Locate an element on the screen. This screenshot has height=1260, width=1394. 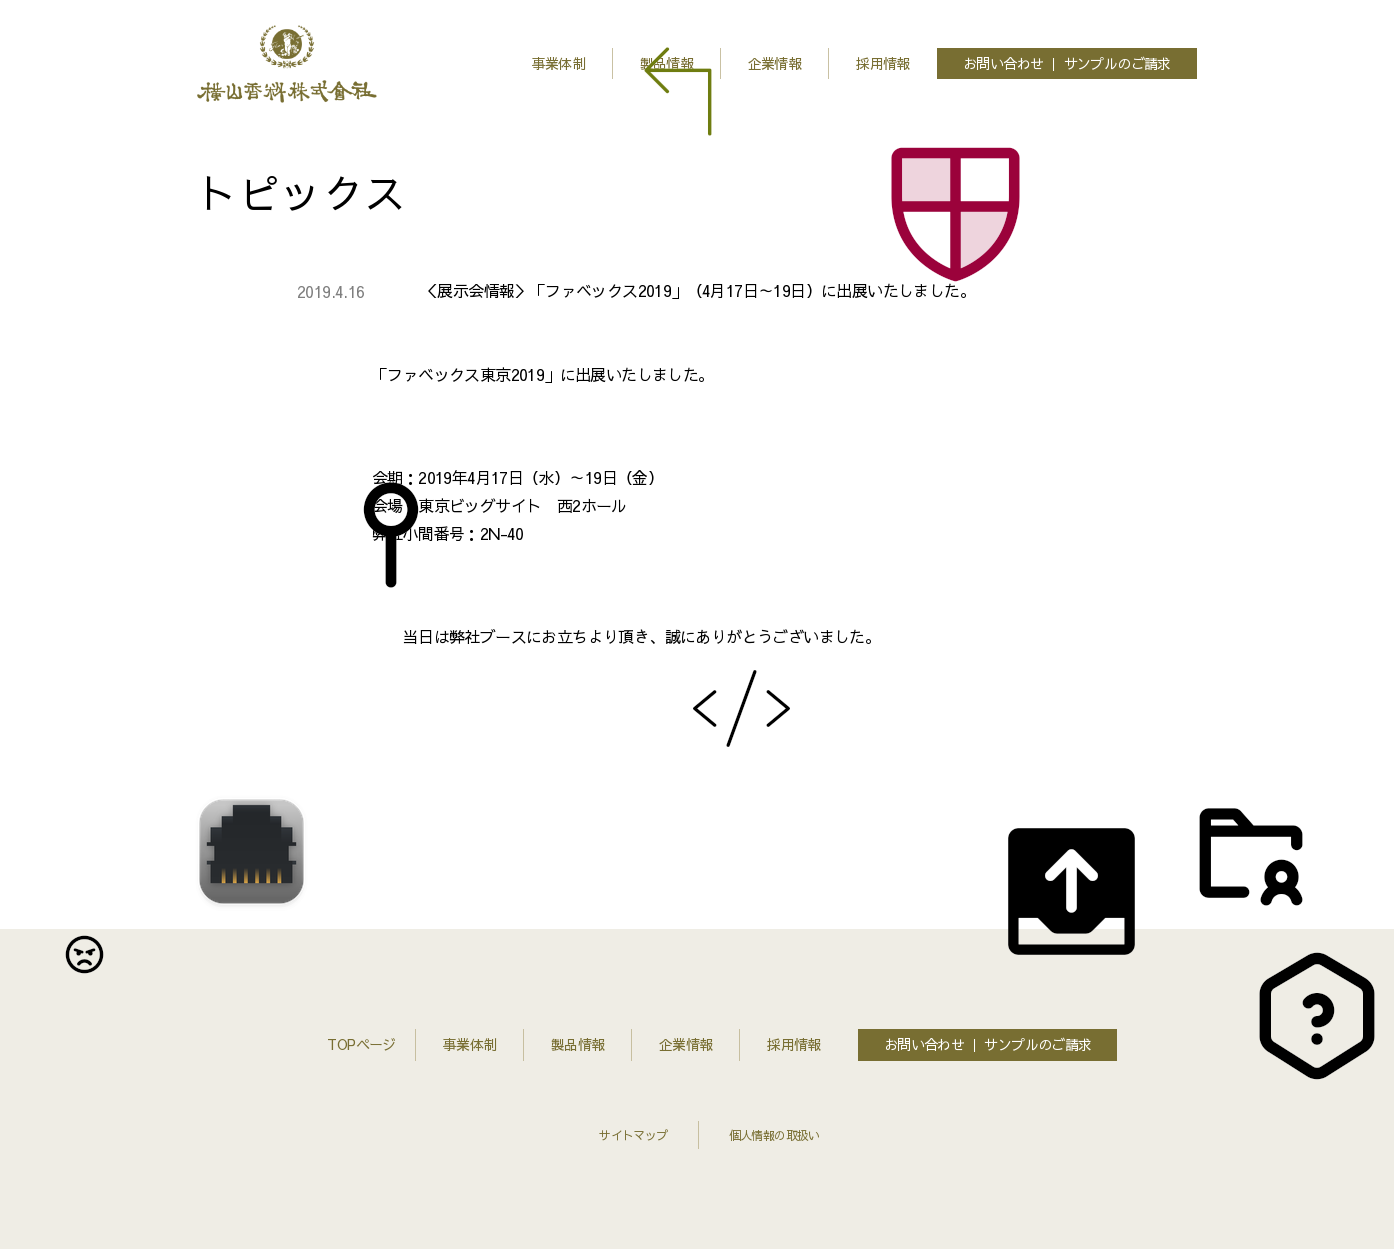
mark a location on the map is located at coordinates (391, 535).